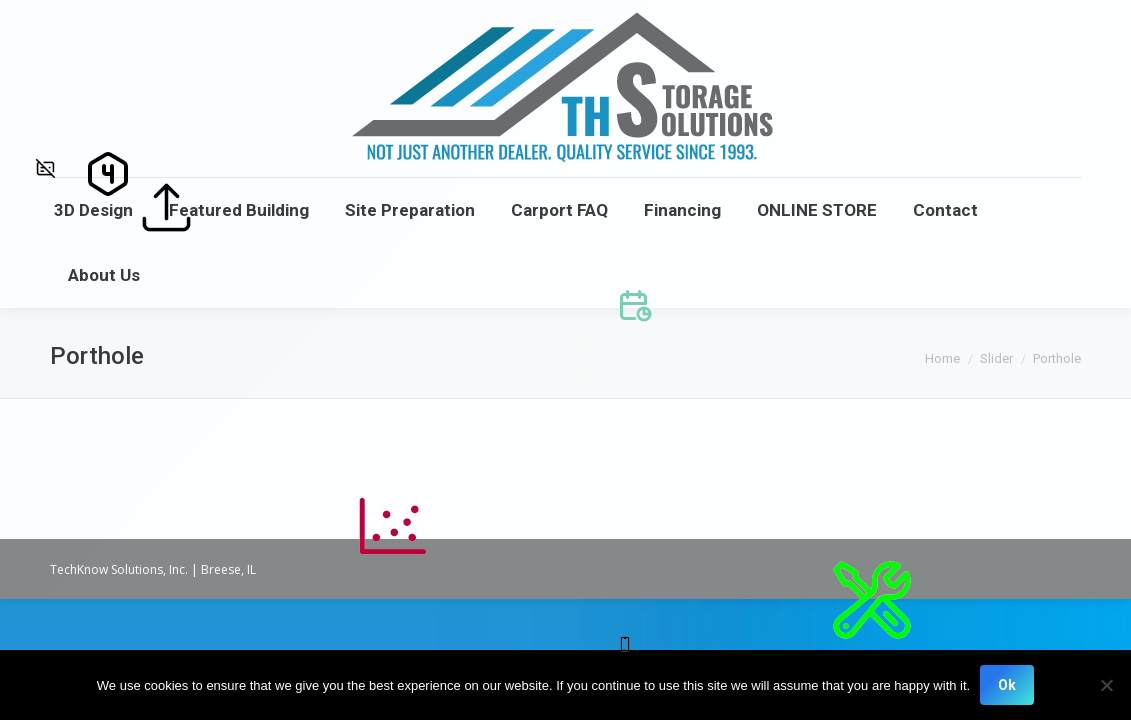 The width and height of the screenshot is (1131, 720). Describe the element at coordinates (872, 600) in the screenshot. I see `access tools and settings` at that location.